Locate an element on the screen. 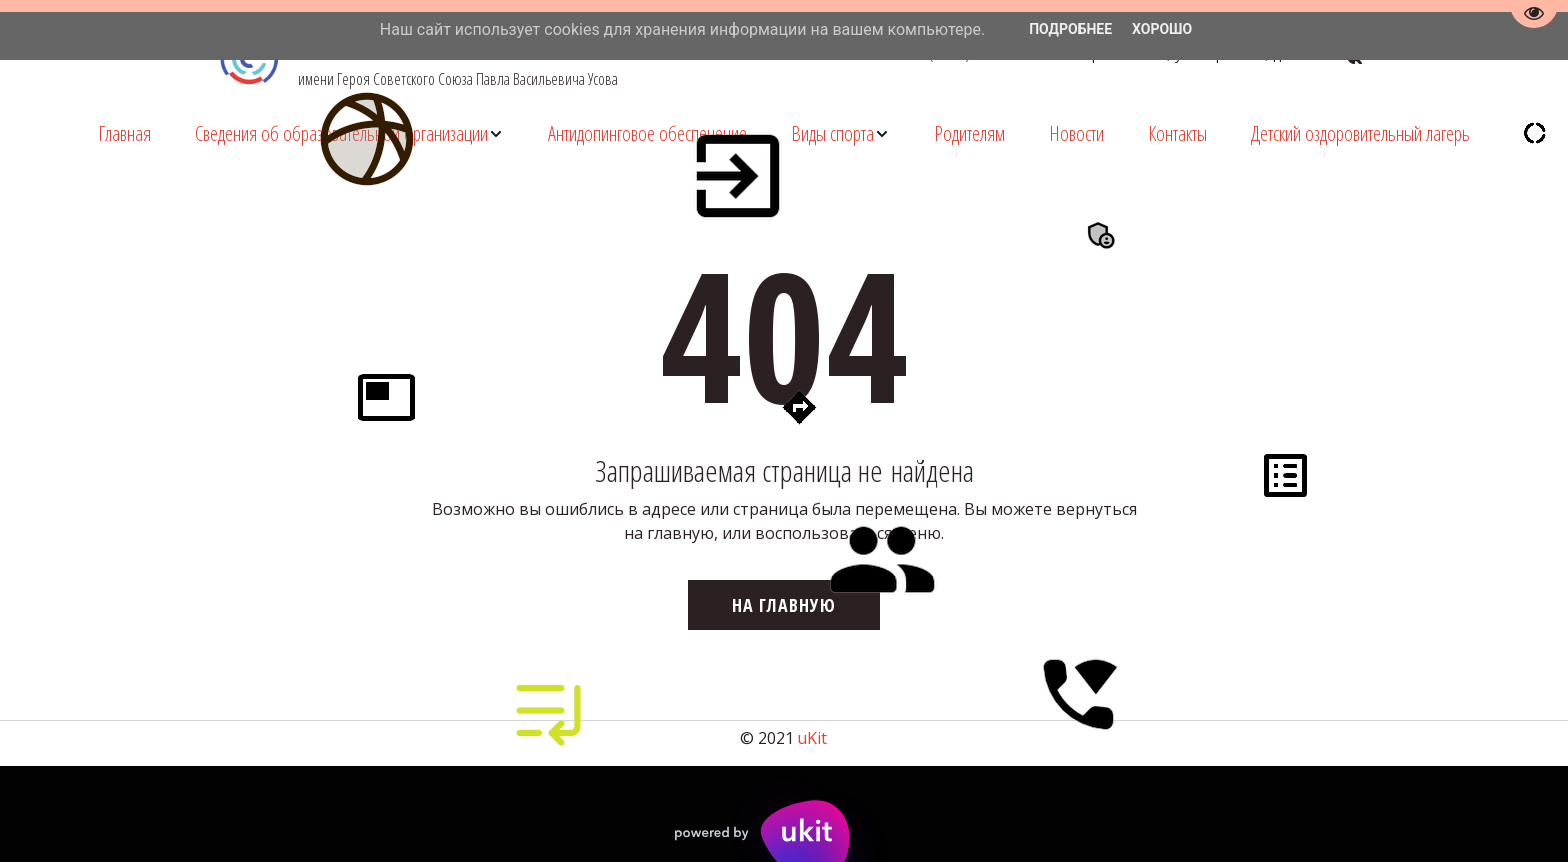  get directions to a destination is located at coordinates (799, 407).